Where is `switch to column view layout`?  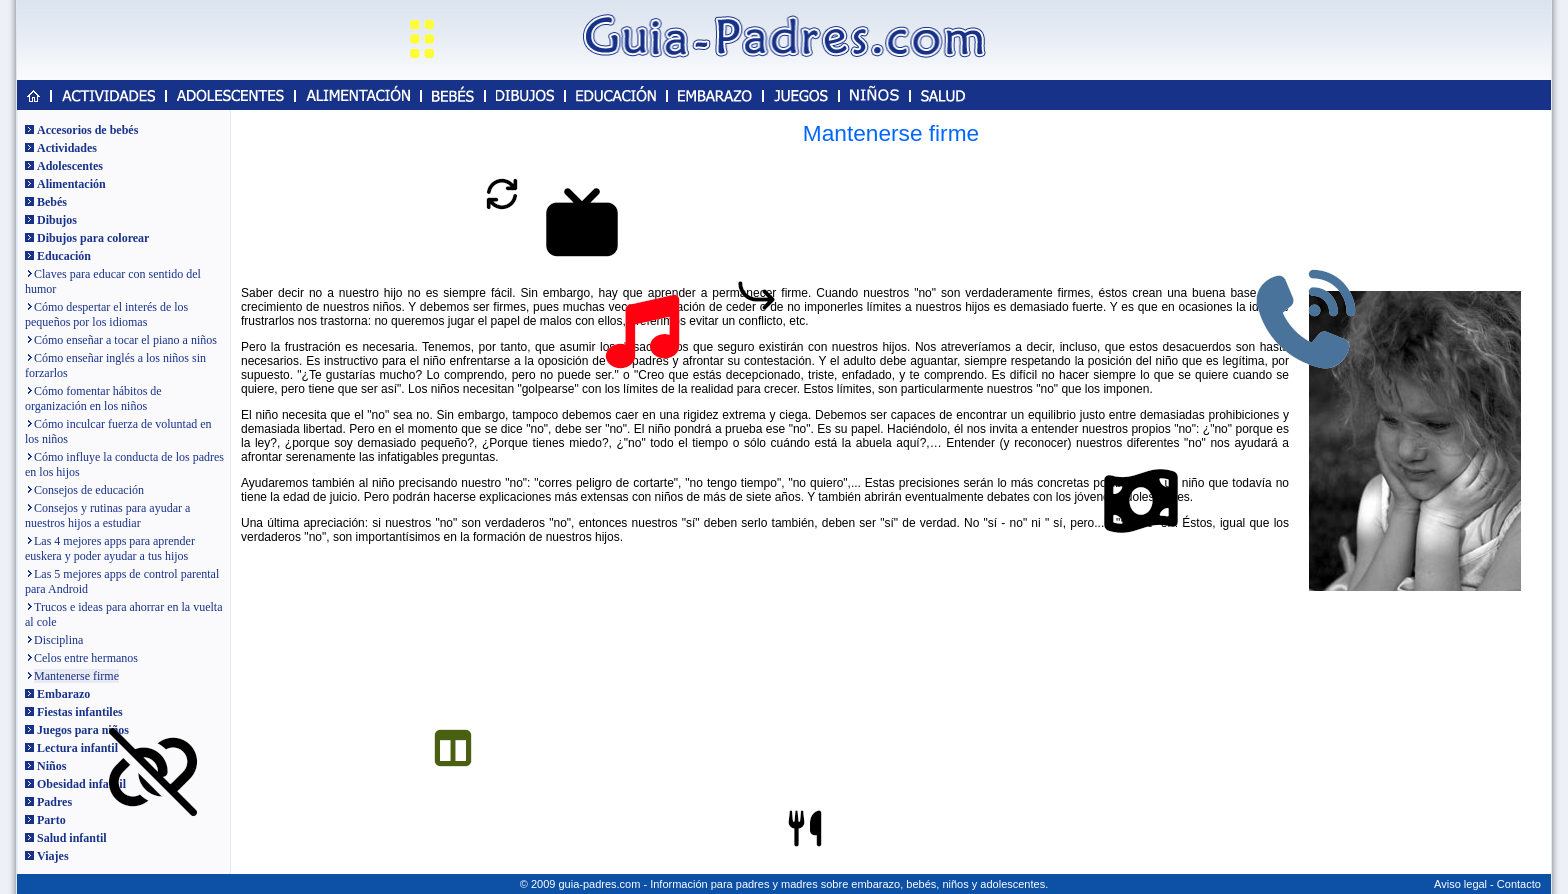
switch to column view layout is located at coordinates (453, 748).